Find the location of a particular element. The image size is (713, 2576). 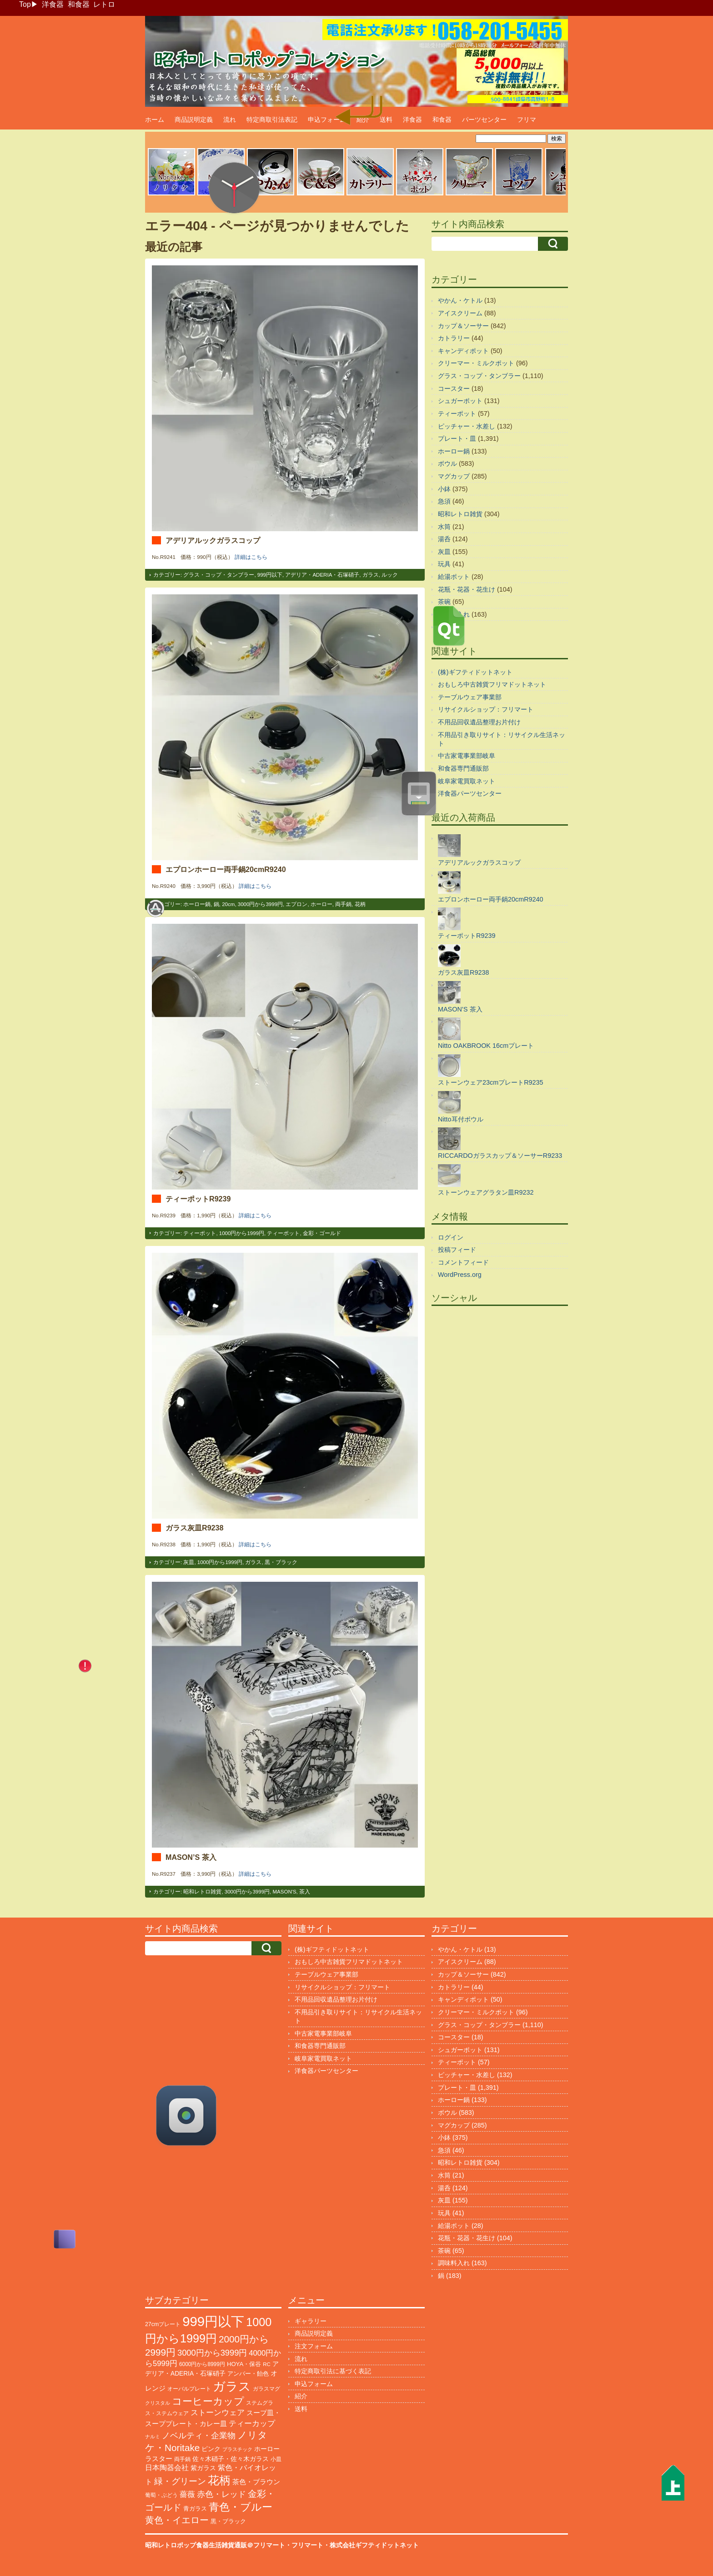

a QML source code file is located at coordinates (449, 626).